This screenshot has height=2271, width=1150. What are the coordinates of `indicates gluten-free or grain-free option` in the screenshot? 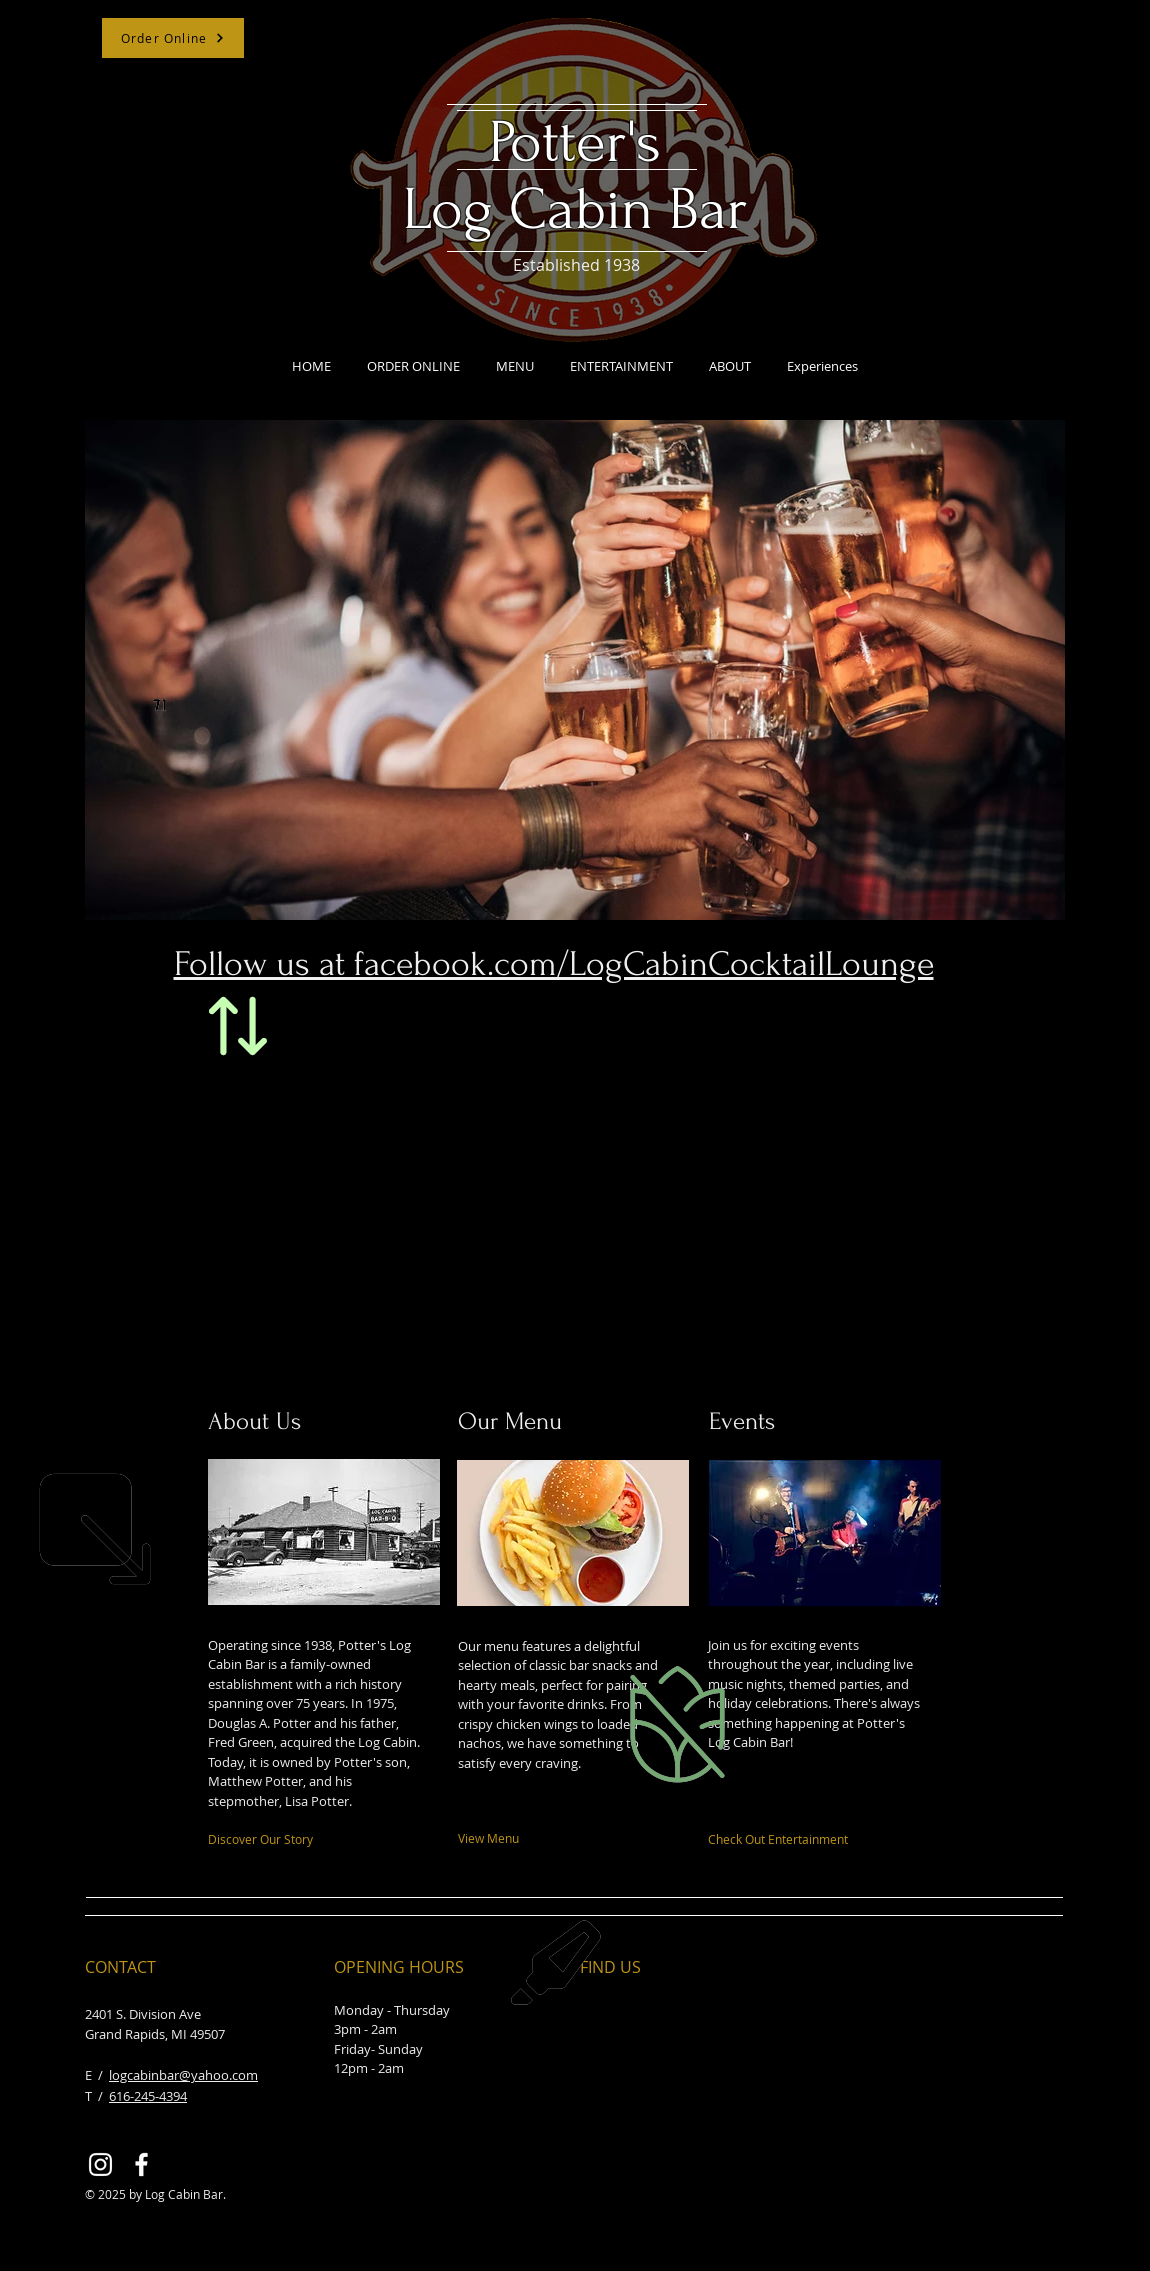 It's located at (677, 1726).